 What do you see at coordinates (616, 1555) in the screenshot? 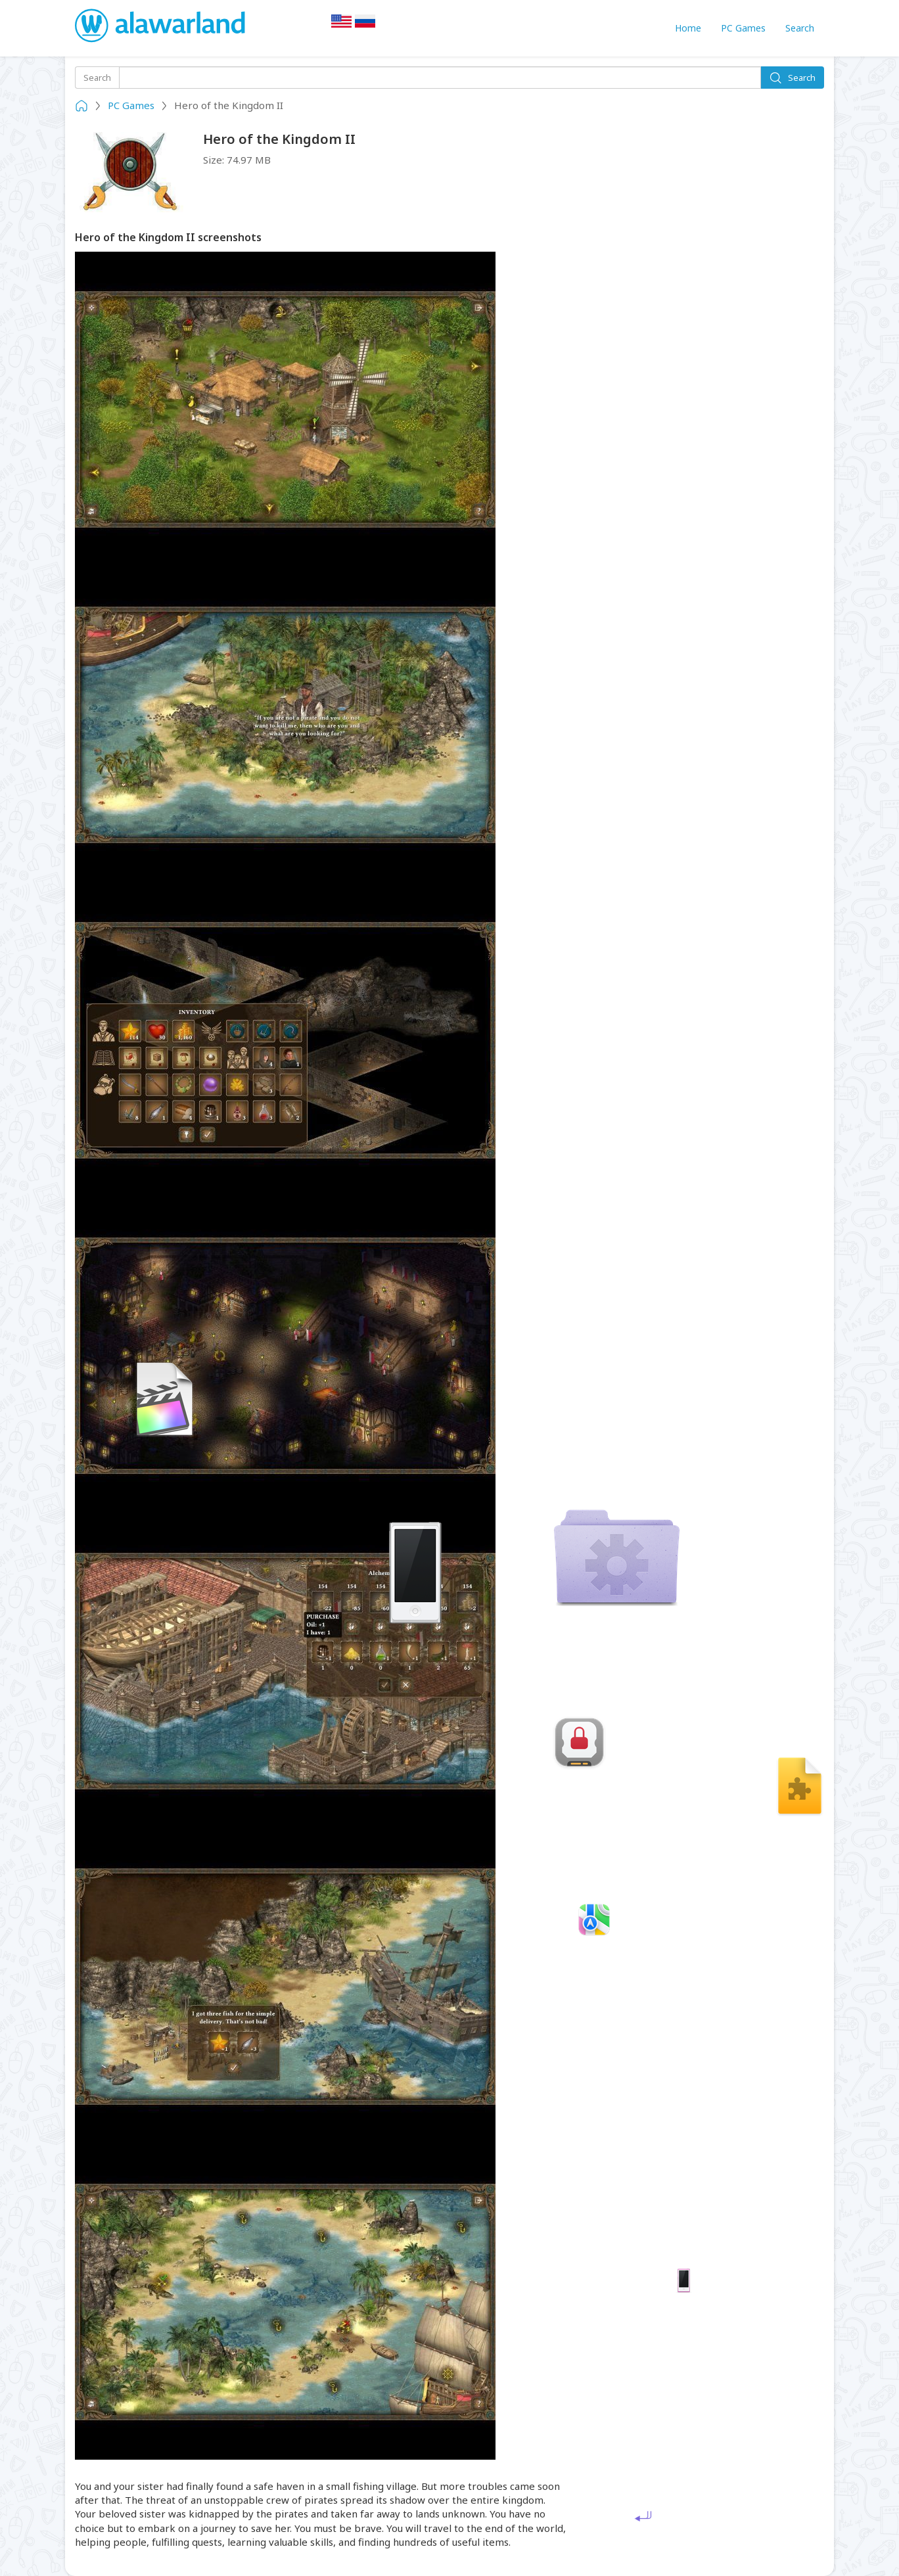
I see `access system settings or preferences folder` at bounding box center [616, 1555].